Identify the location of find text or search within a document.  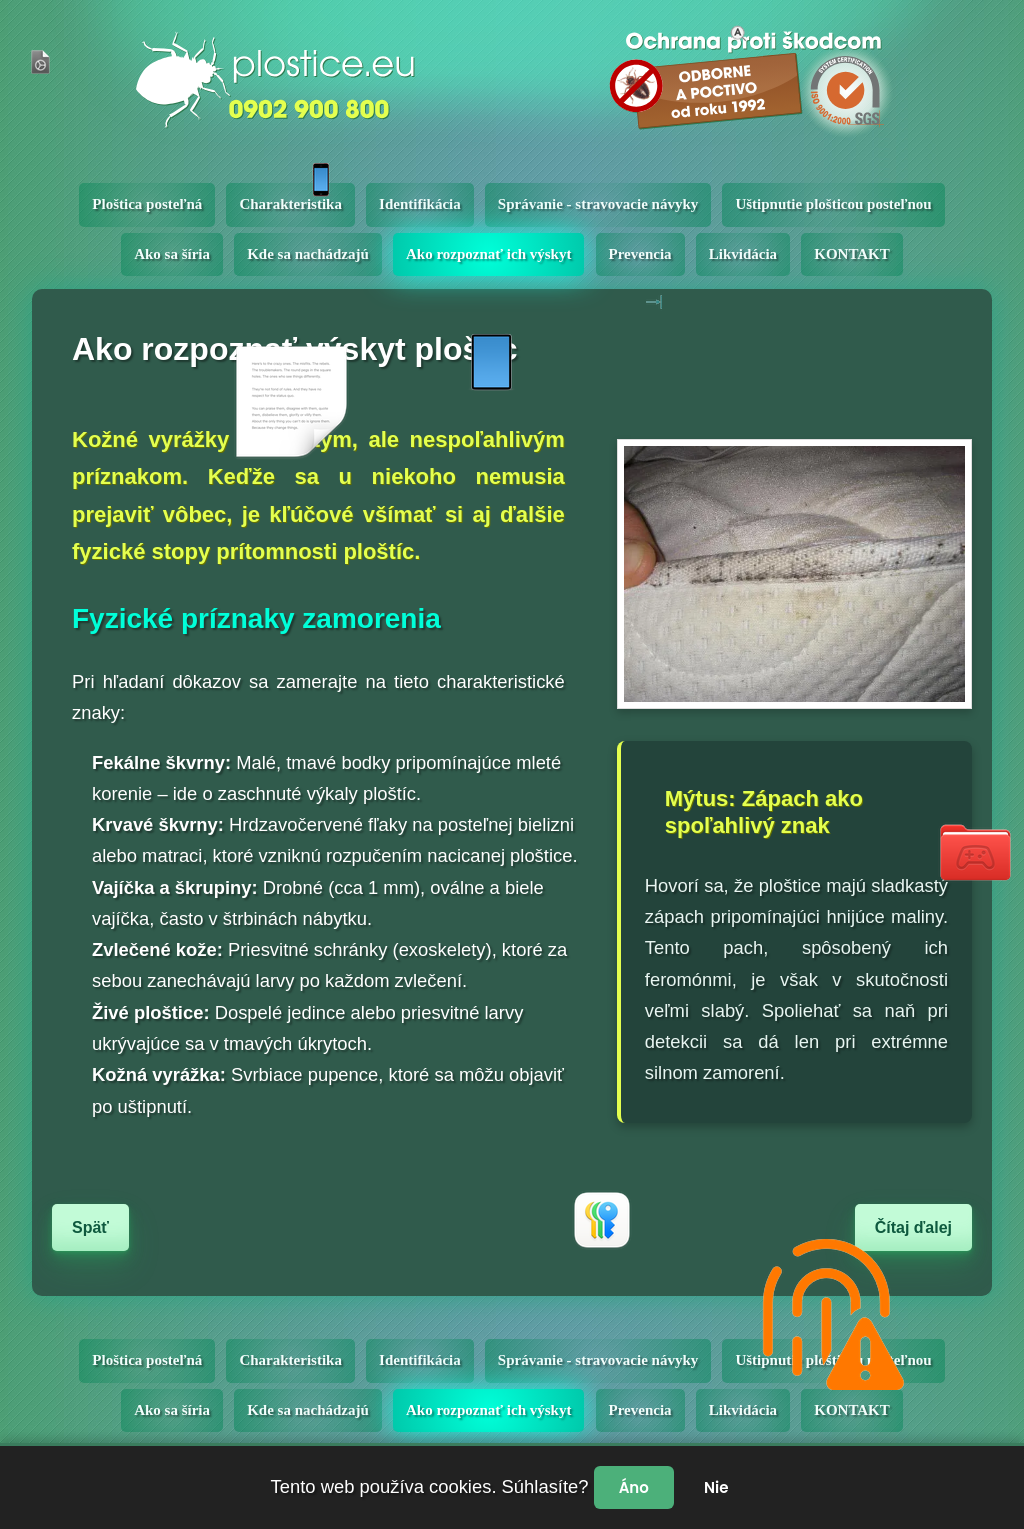
(738, 33).